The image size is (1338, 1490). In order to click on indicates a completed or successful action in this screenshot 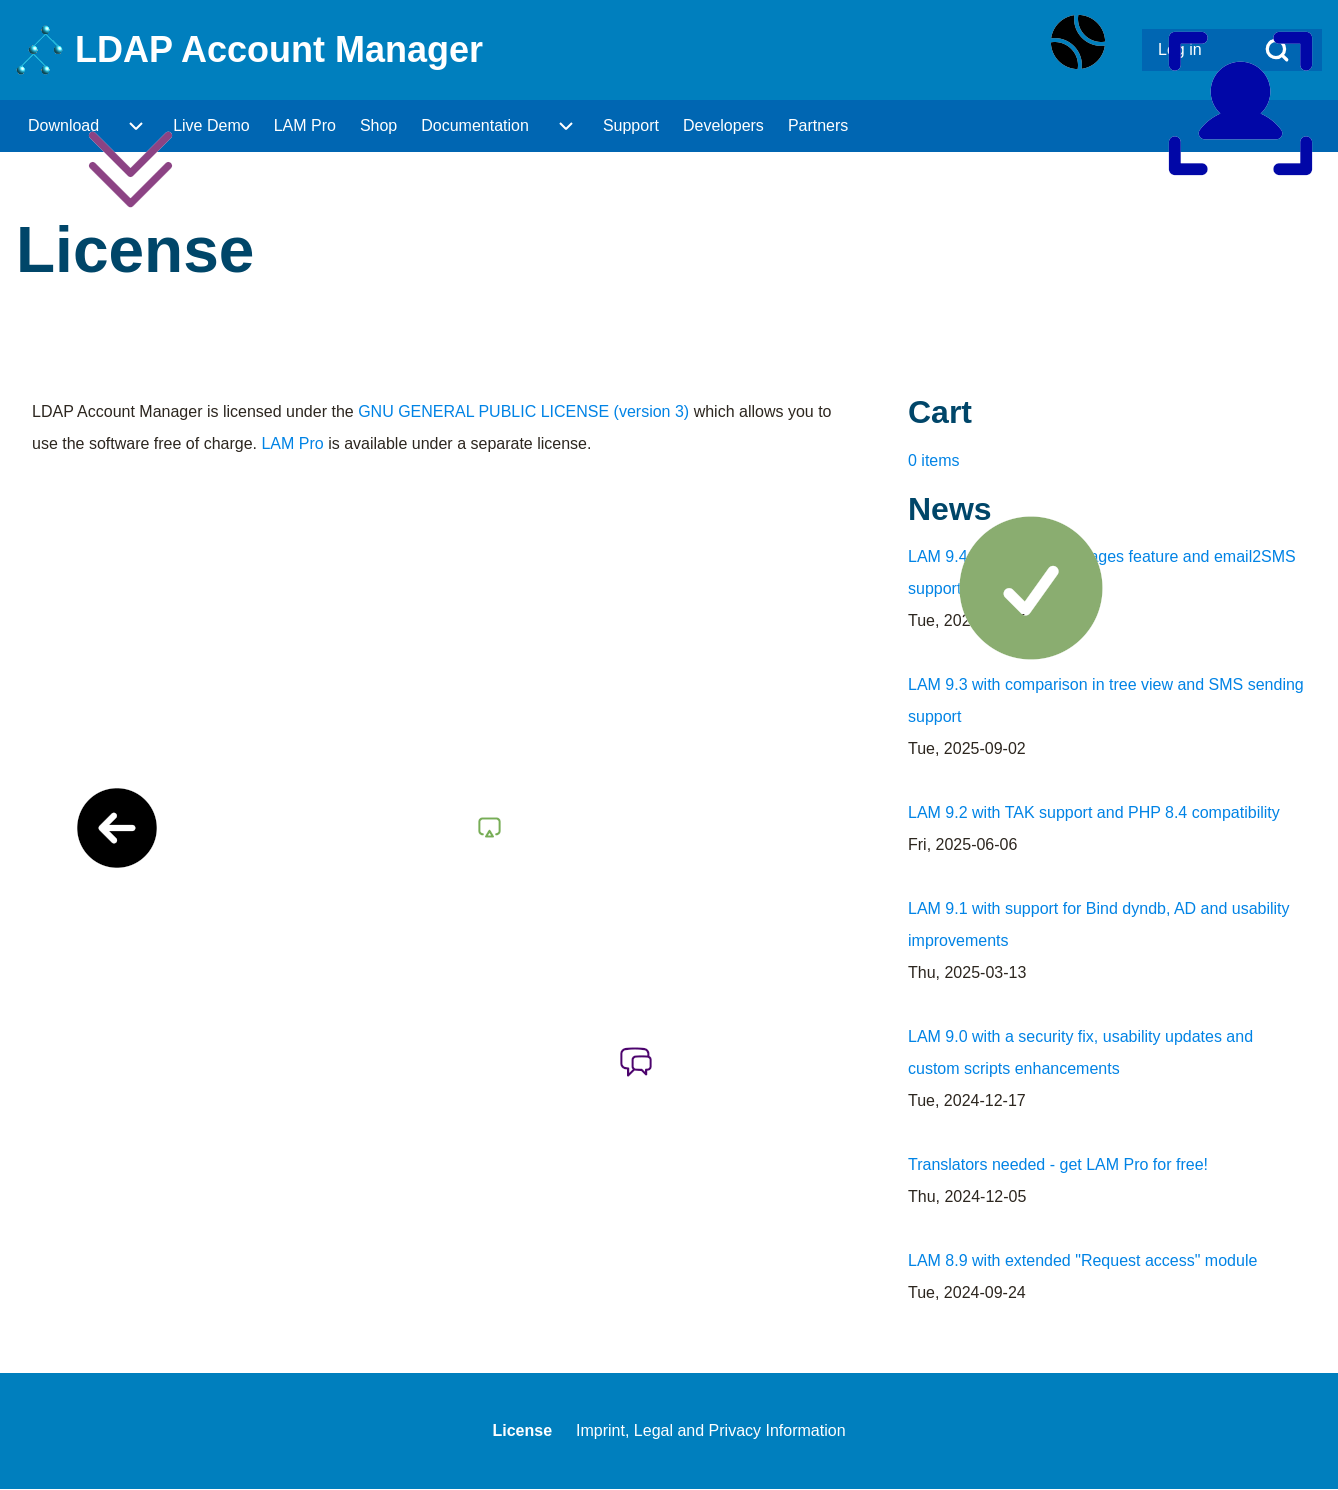, I will do `click(1031, 588)`.